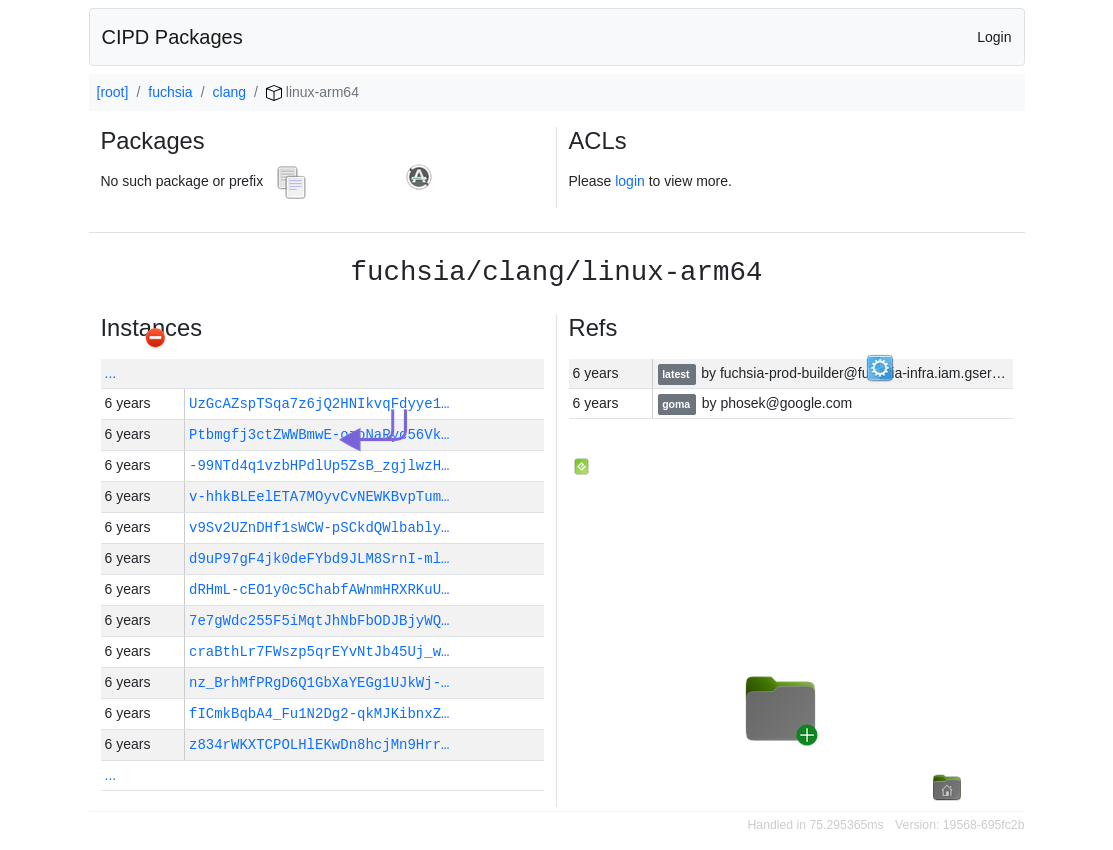  What do you see at coordinates (947, 787) in the screenshot?
I see `access your home folder` at bounding box center [947, 787].